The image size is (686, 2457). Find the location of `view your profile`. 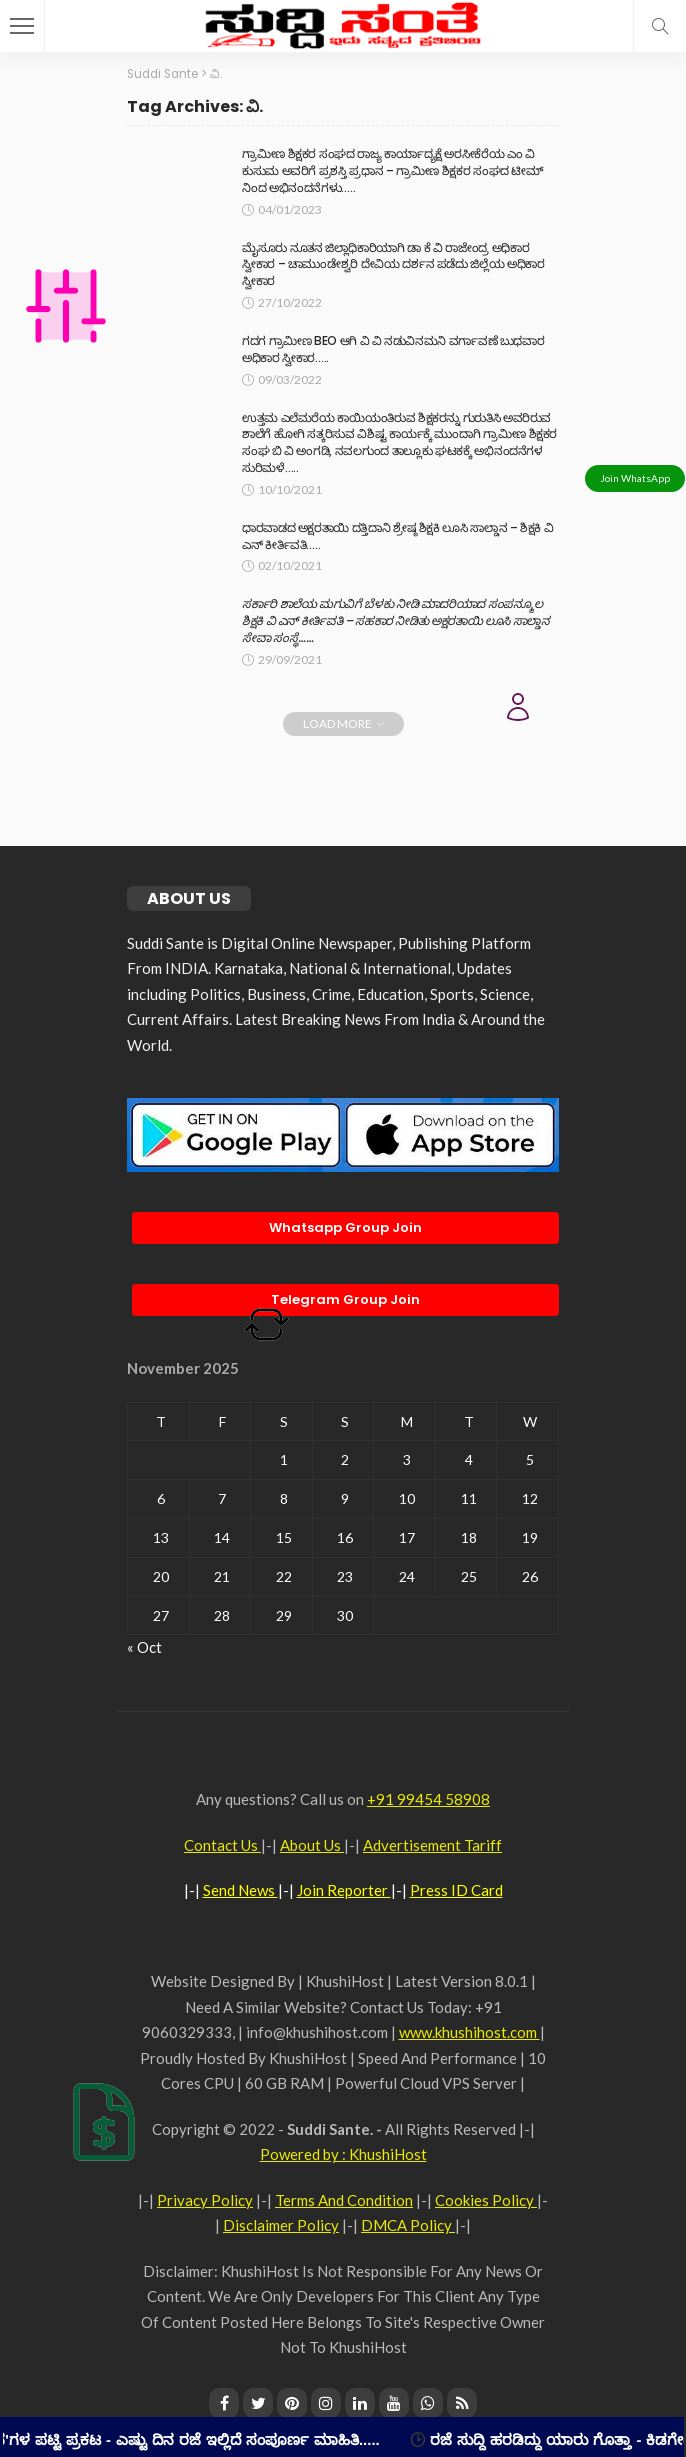

view your profile is located at coordinates (518, 707).